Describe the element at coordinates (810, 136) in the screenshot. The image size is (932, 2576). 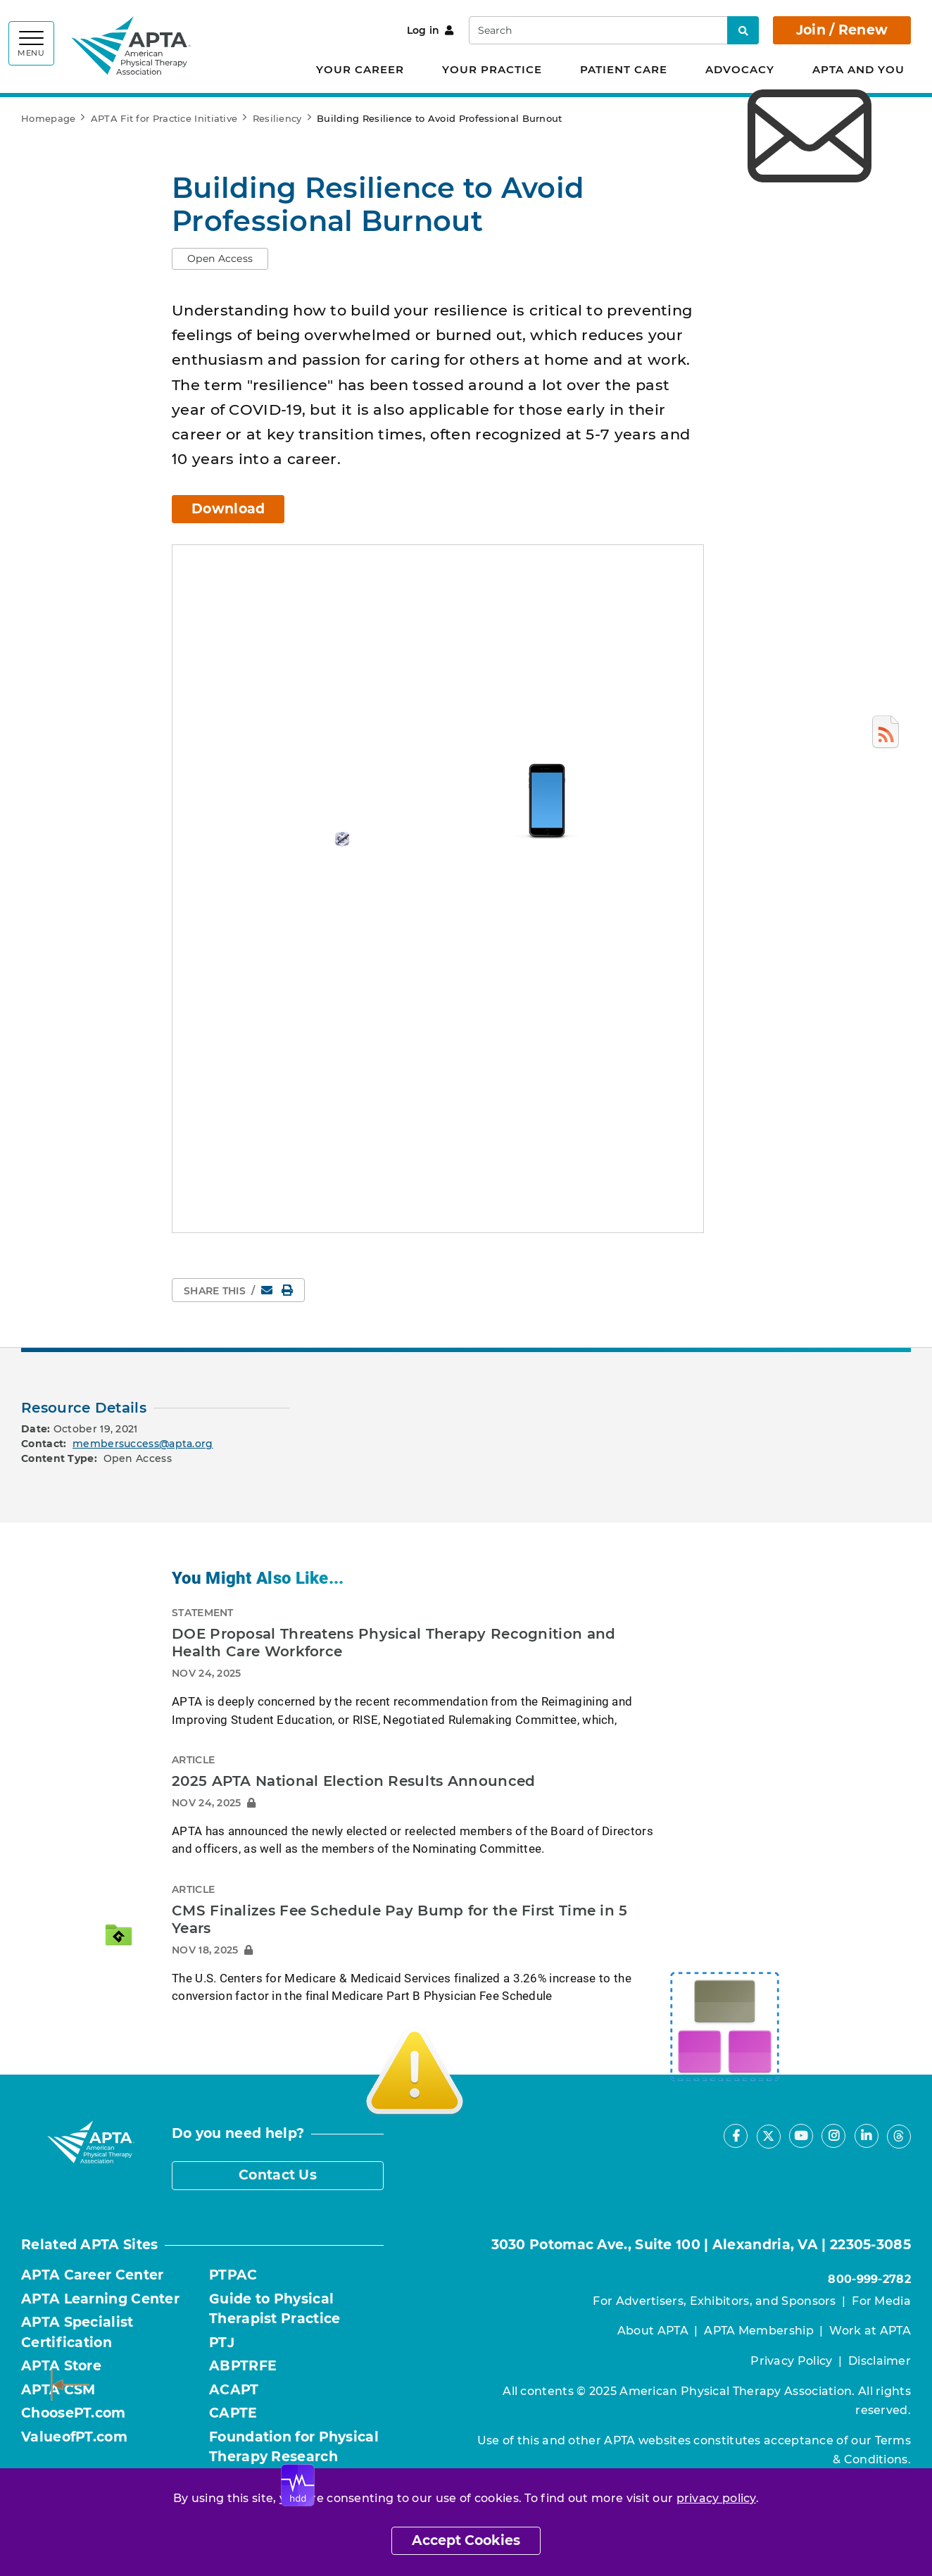
I see `open email application` at that location.